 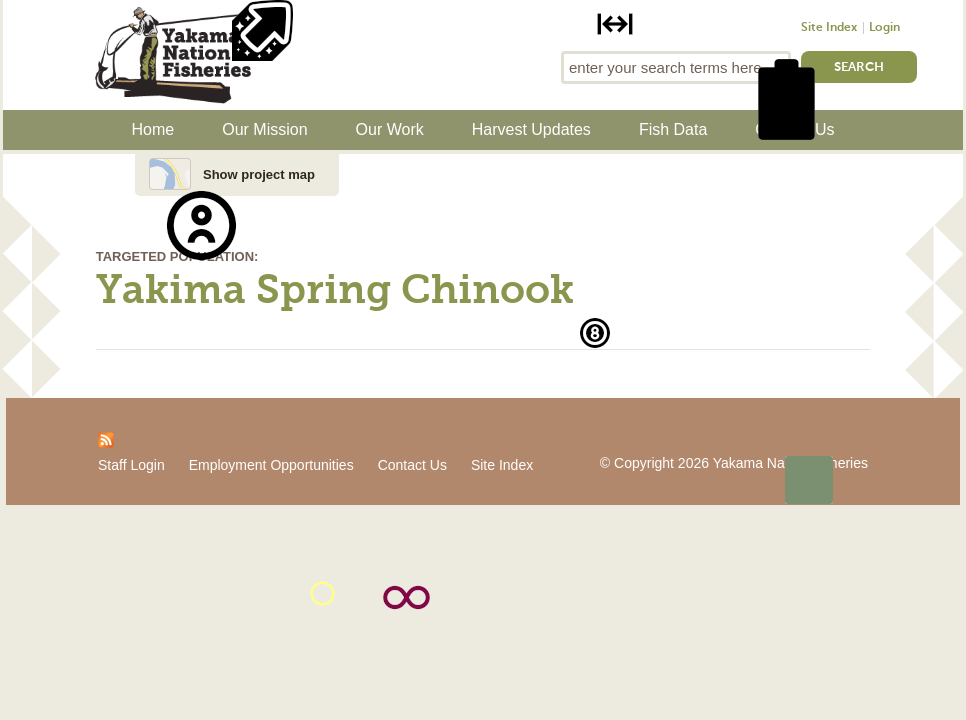 What do you see at coordinates (322, 593) in the screenshot?
I see `unselected checkbox or radio button option` at bounding box center [322, 593].